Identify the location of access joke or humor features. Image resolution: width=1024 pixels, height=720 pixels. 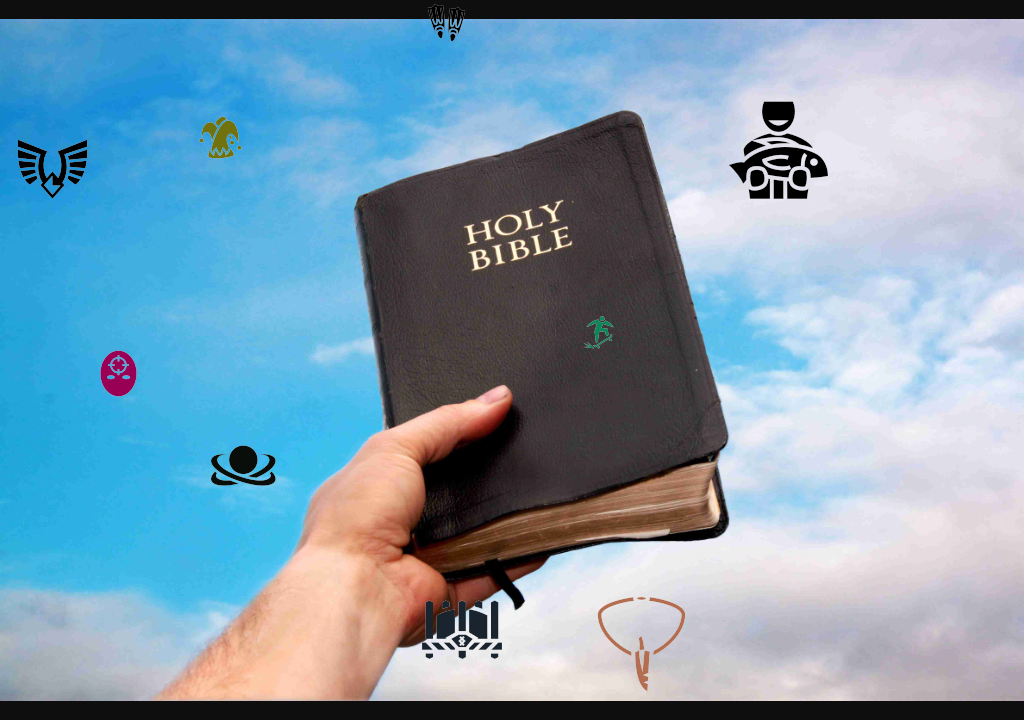
(220, 137).